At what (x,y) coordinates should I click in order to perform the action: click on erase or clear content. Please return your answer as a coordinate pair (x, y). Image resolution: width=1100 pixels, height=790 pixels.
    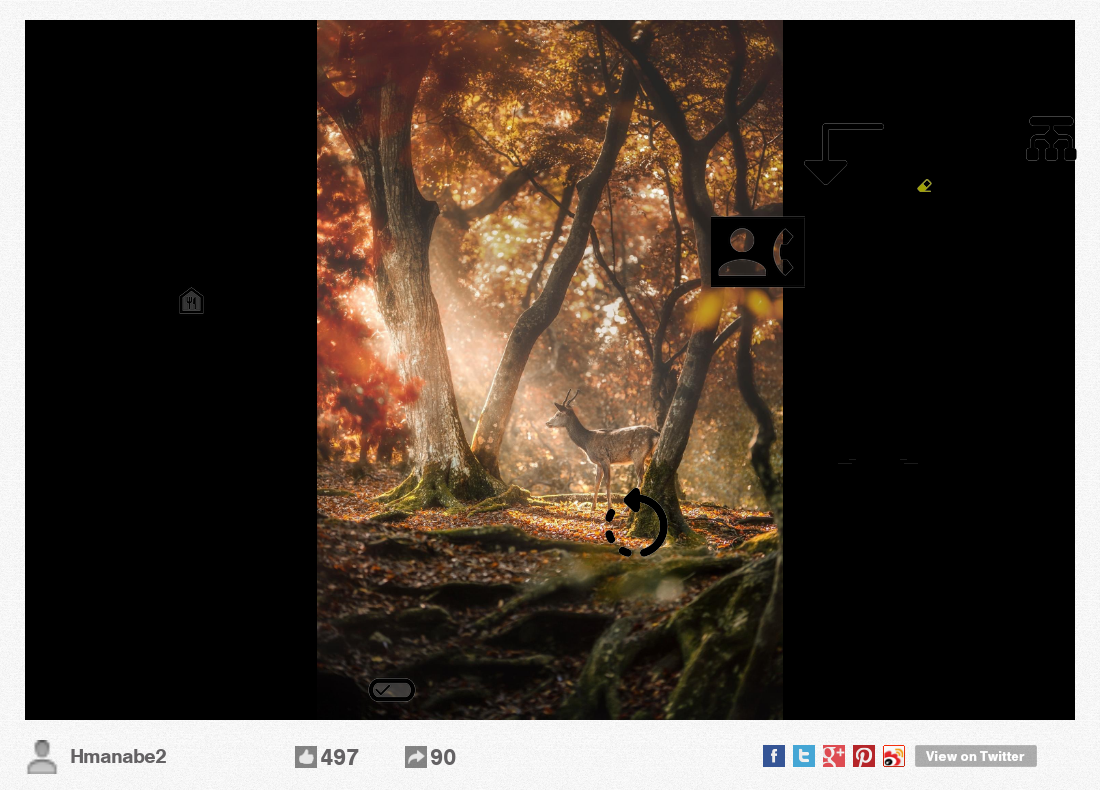
    Looking at the image, I should click on (924, 185).